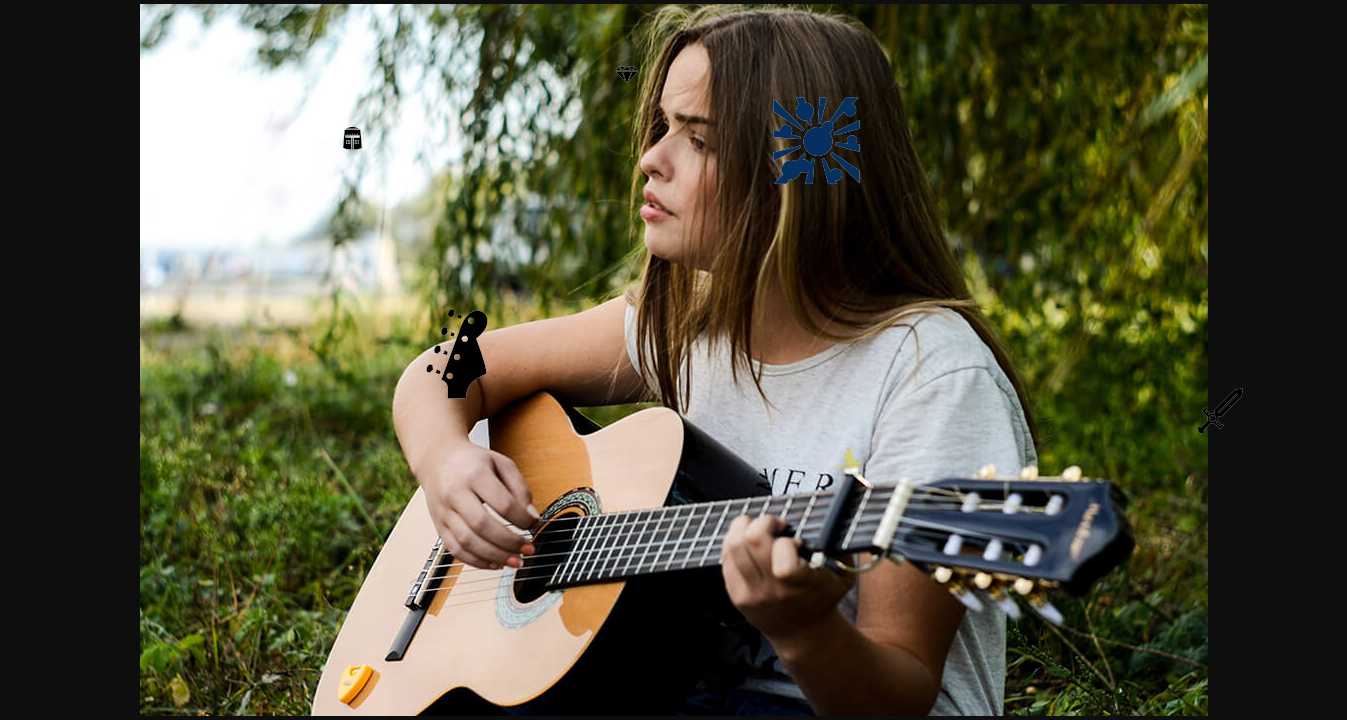  I want to click on select knight or heavy armor class, so click(352, 138).